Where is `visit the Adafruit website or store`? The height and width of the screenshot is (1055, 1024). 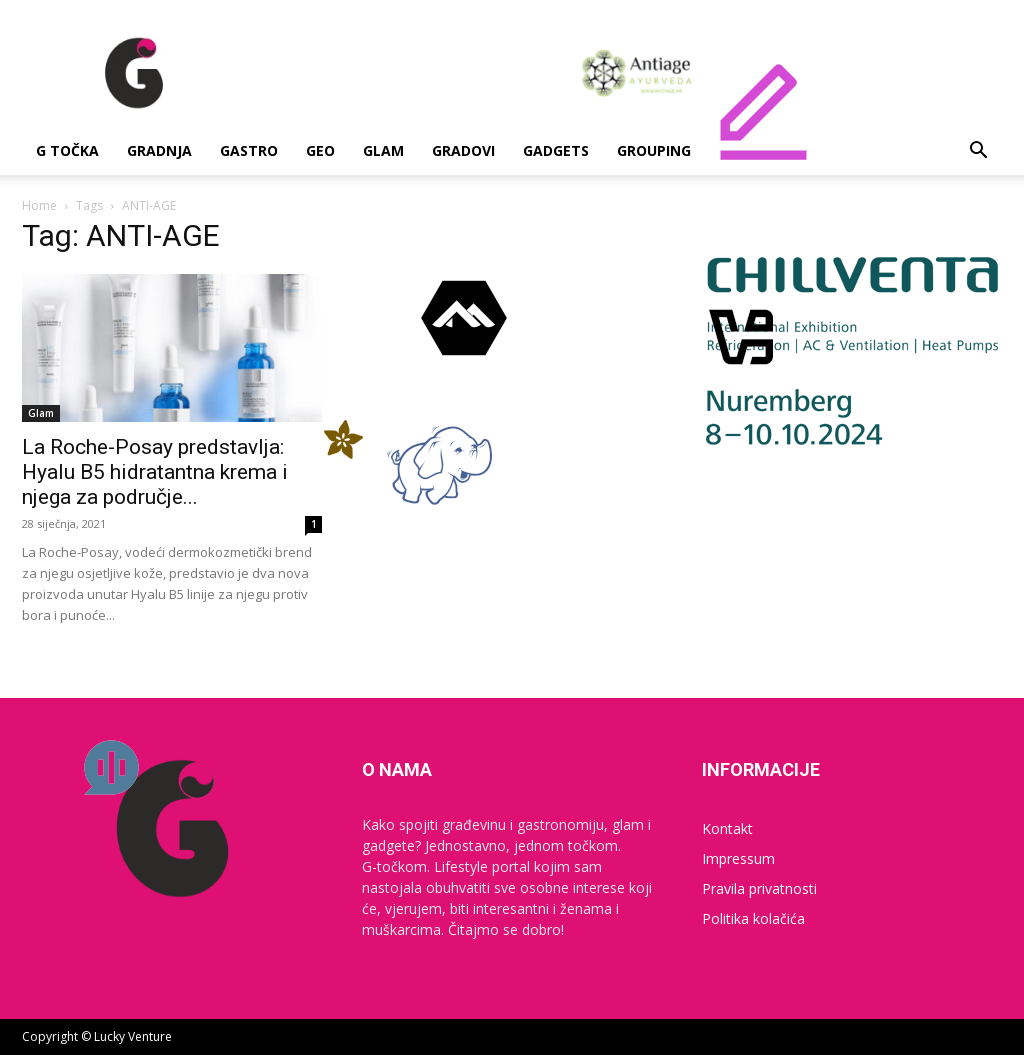
visit the Adafruit website or store is located at coordinates (343, 439).